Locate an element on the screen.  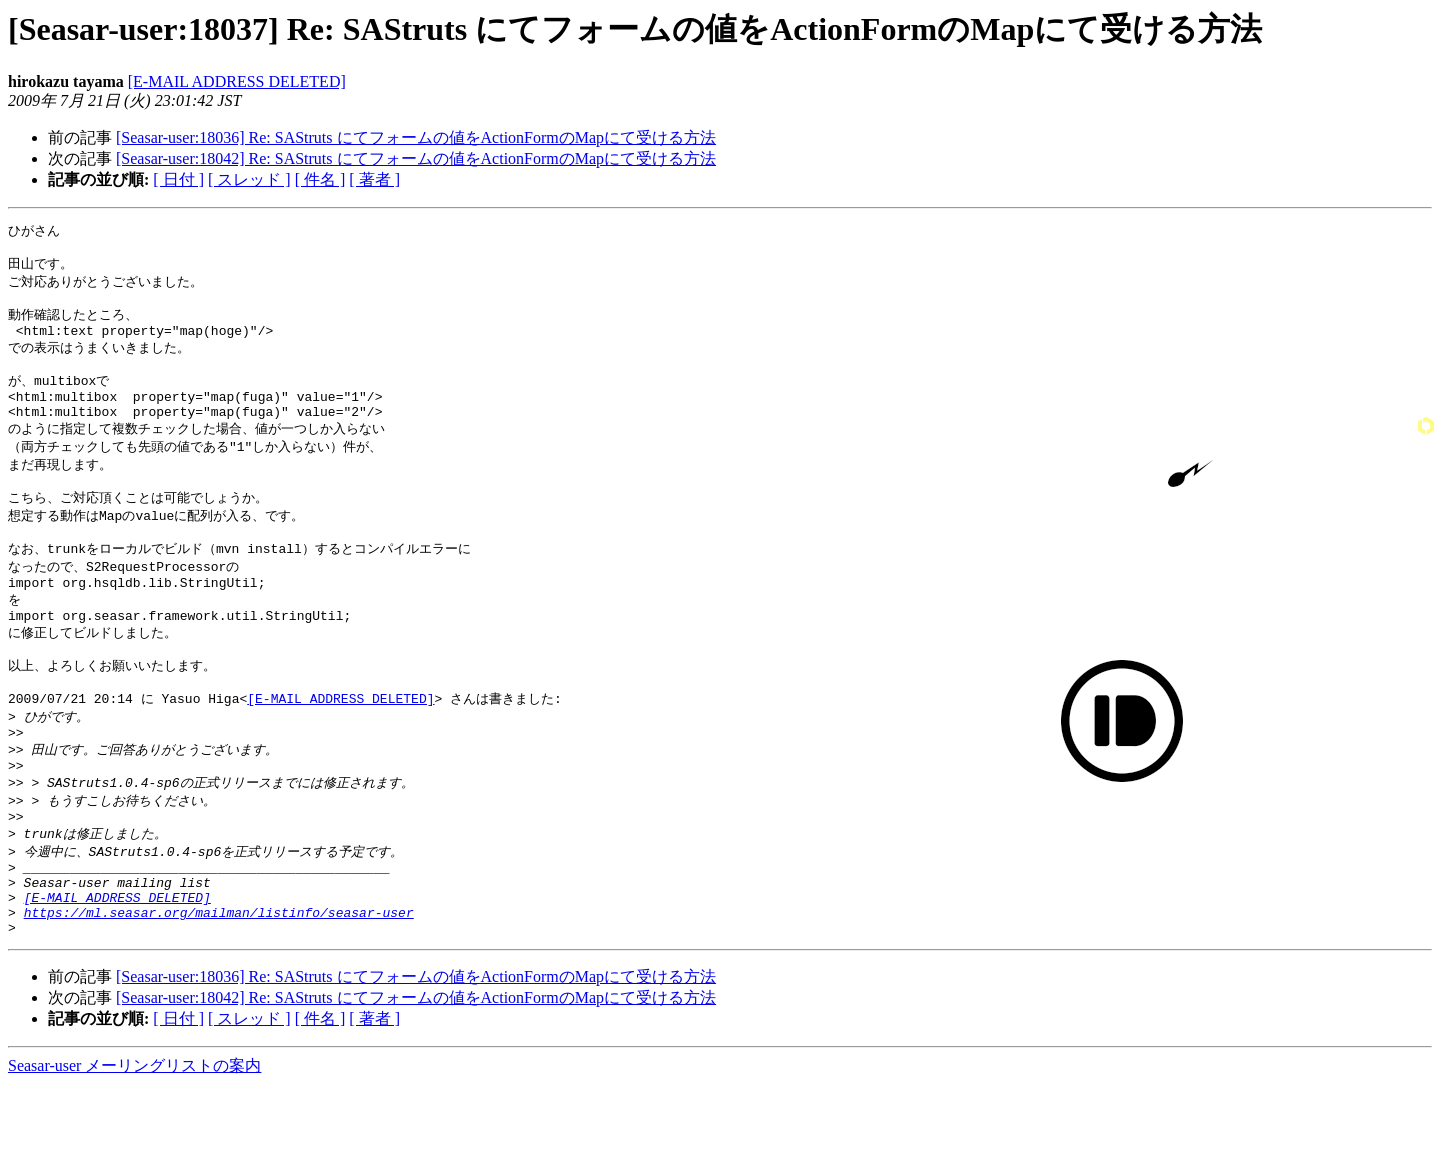
gamescience company logo is located at coordinates (1190, 473).